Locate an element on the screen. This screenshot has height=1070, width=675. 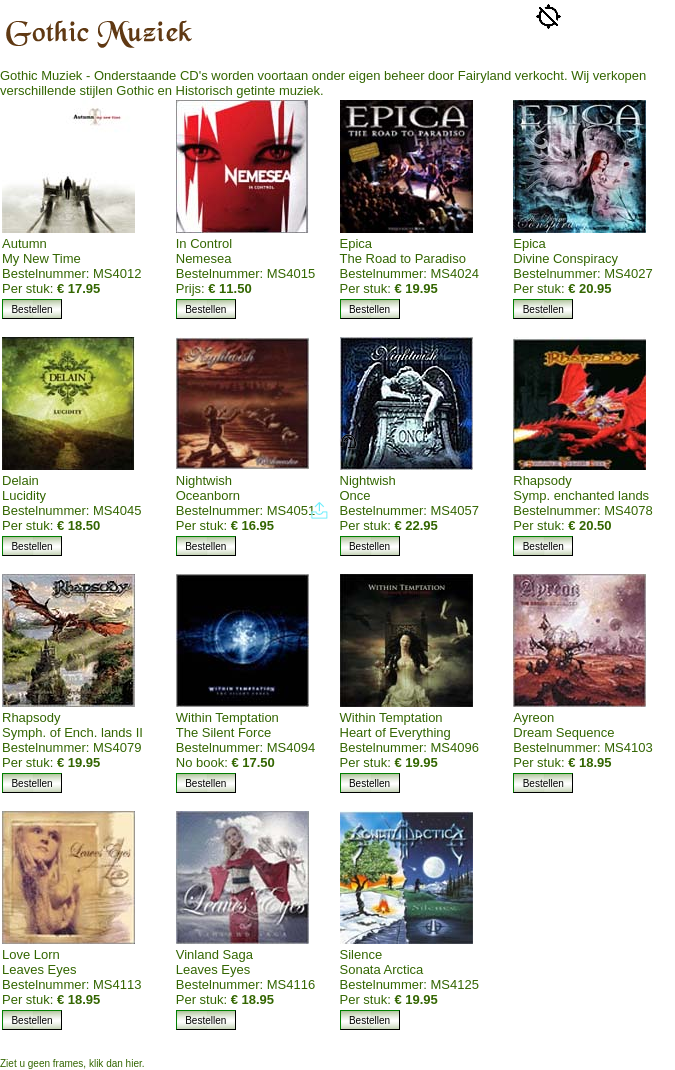
location services are disabled is located at coordinates (548, 16).